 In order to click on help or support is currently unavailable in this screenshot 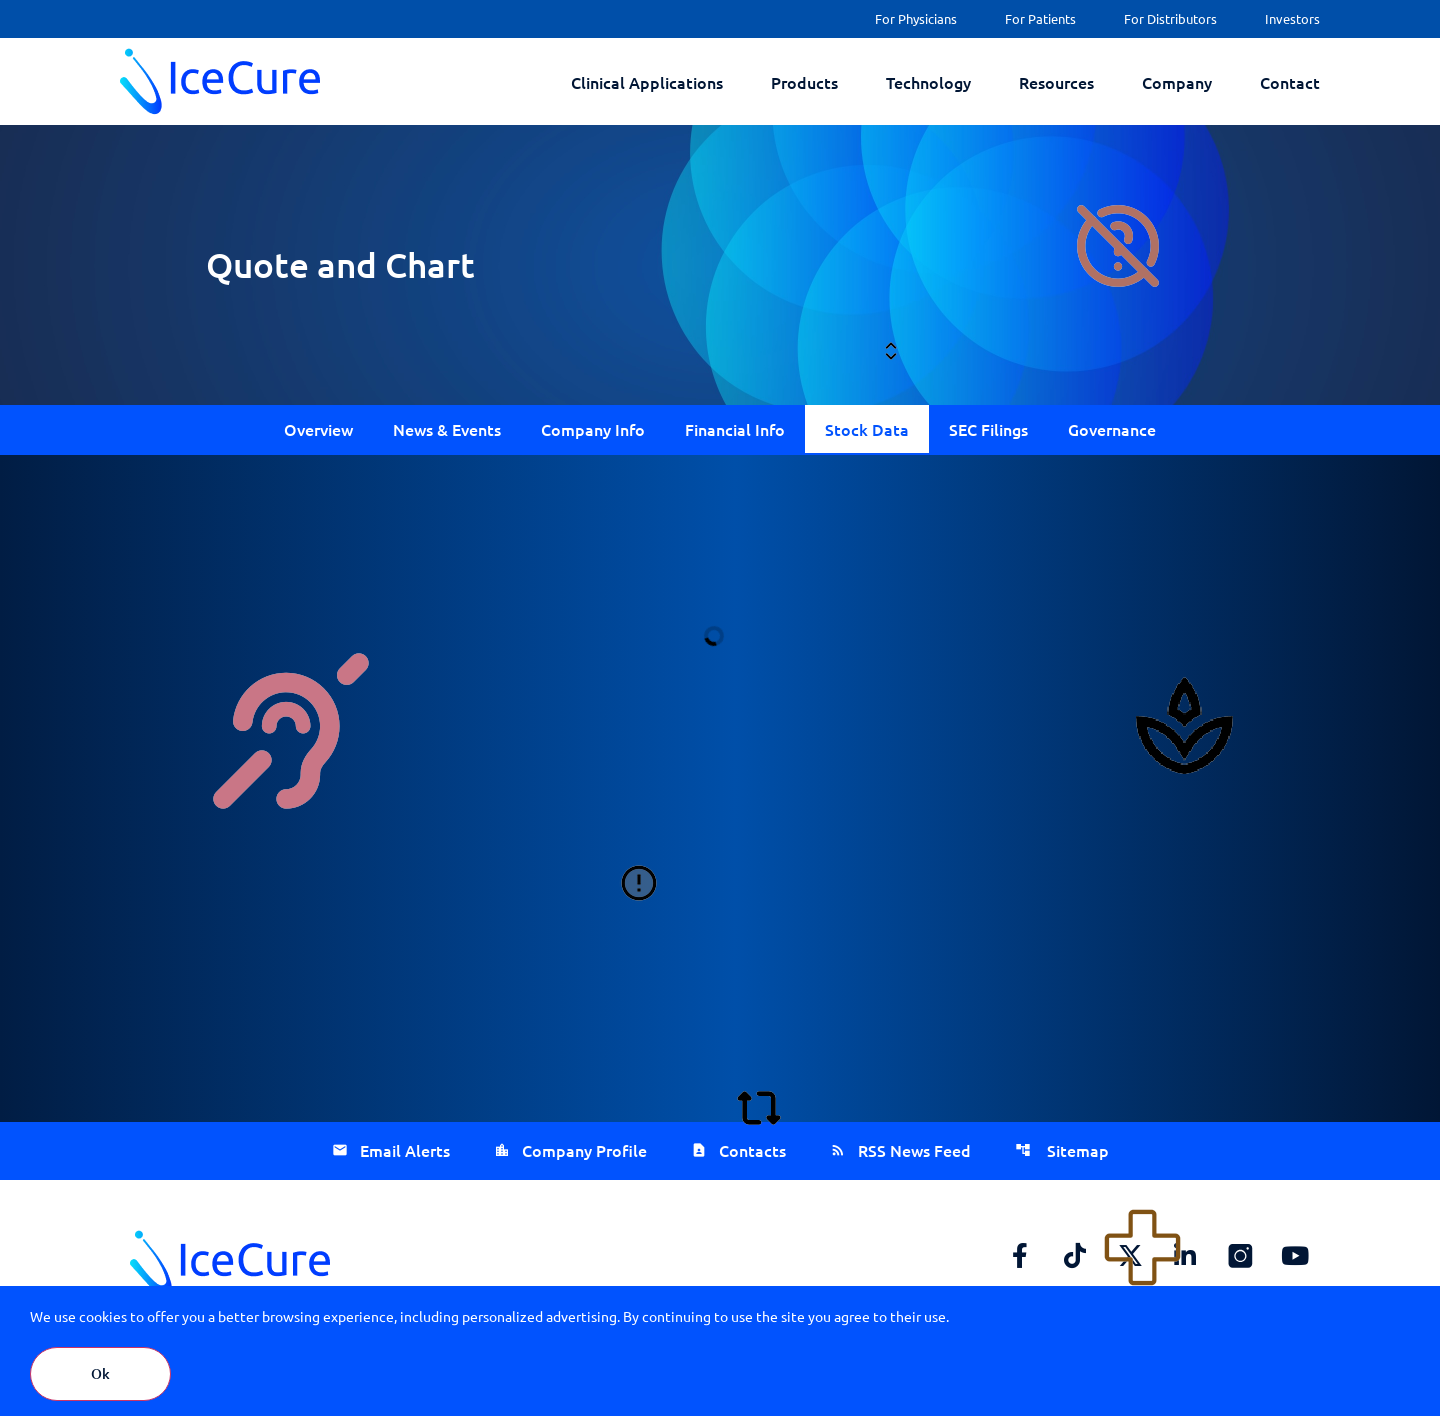, I will do `click(1118, 246)`.